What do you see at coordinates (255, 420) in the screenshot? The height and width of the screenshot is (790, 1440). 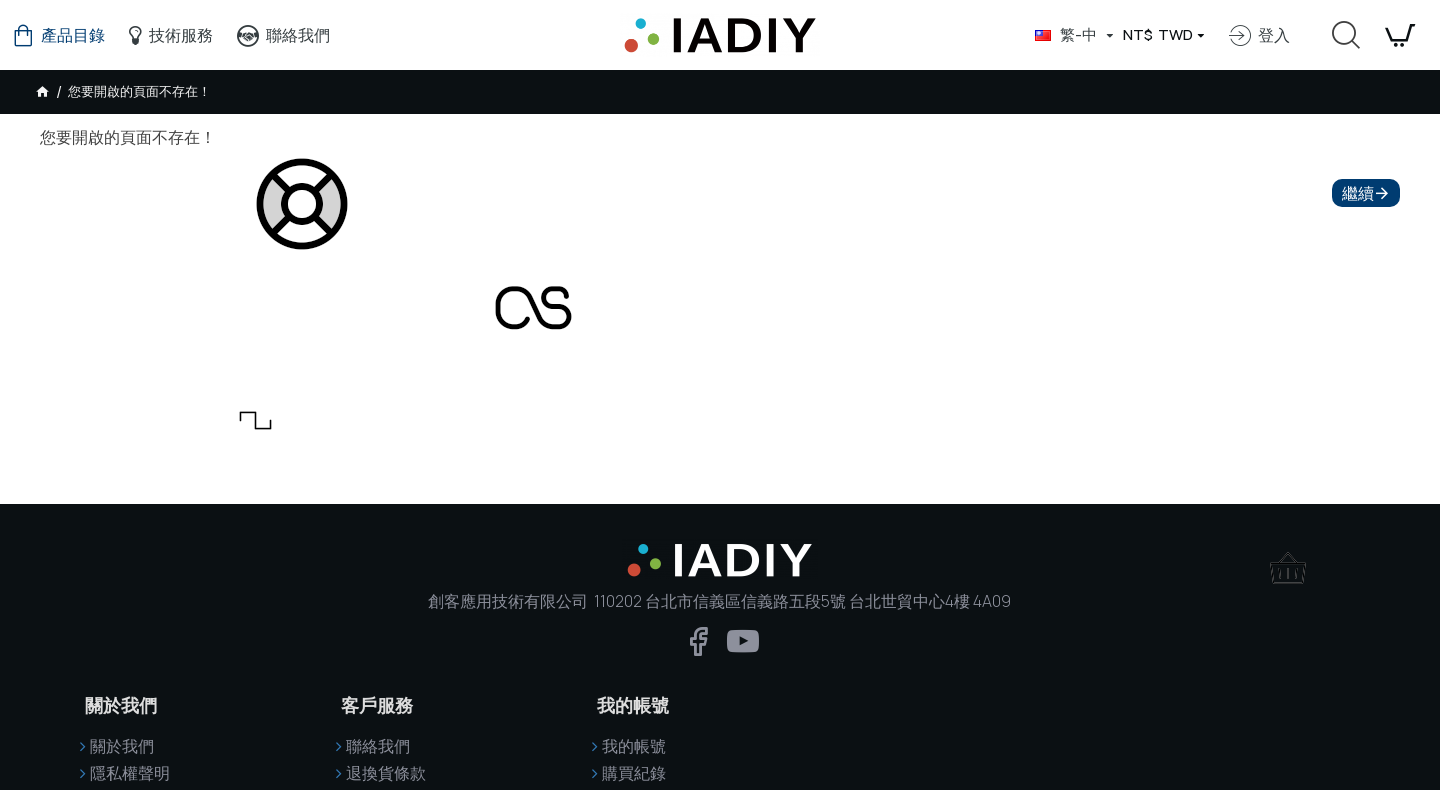 I see `toggle square wave audio signal` at bounding box center [255, 420].